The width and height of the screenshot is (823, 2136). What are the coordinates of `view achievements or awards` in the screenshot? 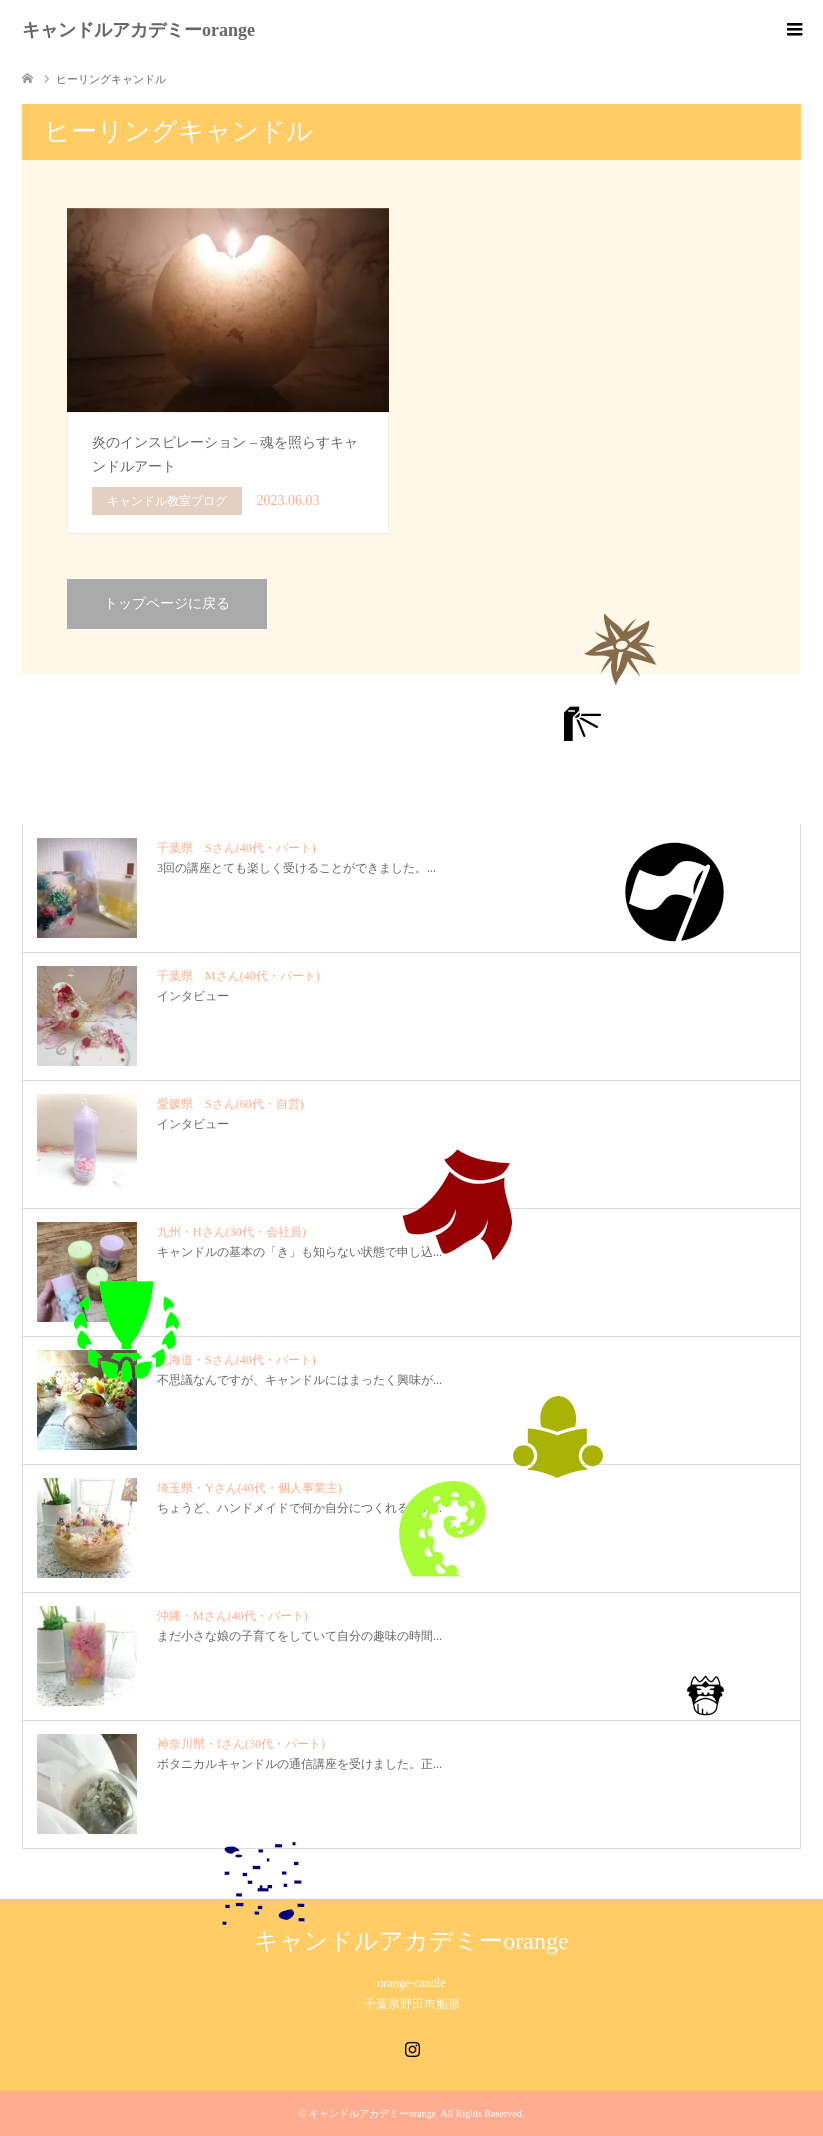 It's located at (126, 1329).